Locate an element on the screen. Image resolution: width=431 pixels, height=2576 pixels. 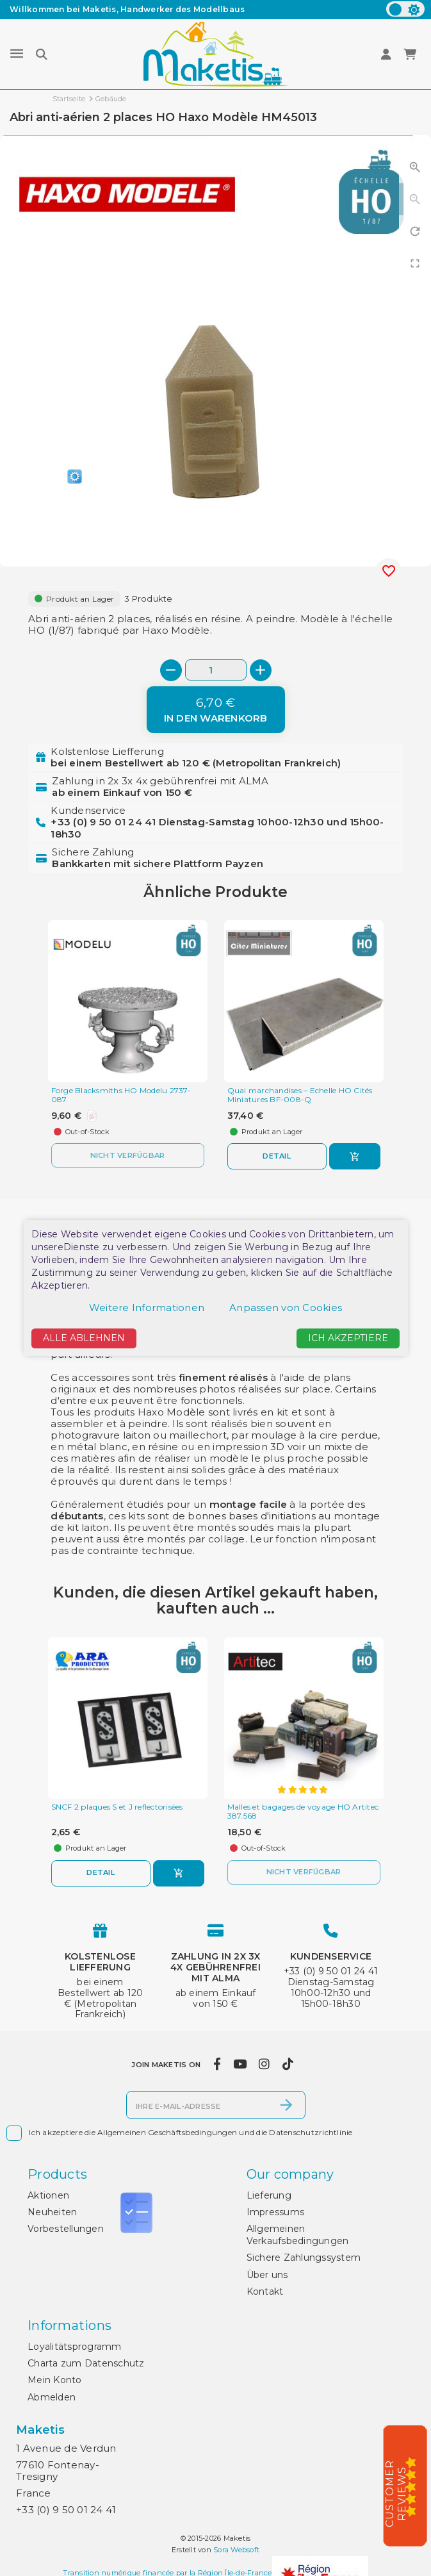
access system runtime components is located at coordinates (74, 476).